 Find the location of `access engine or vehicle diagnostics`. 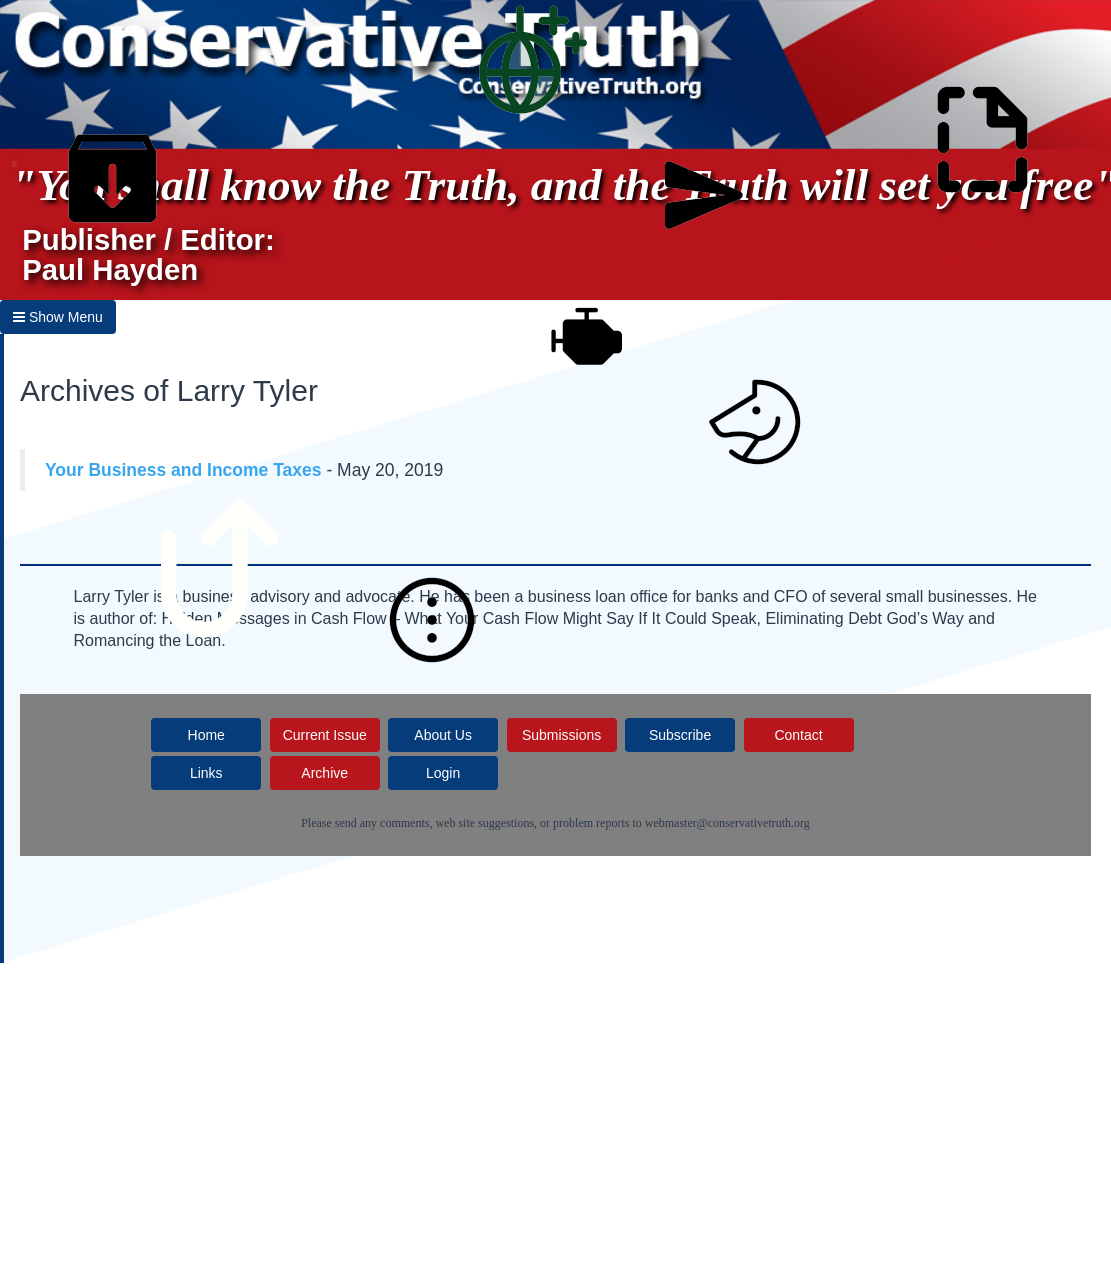

access engine or vehicle diagnostics is located at coordinates (585, 337).